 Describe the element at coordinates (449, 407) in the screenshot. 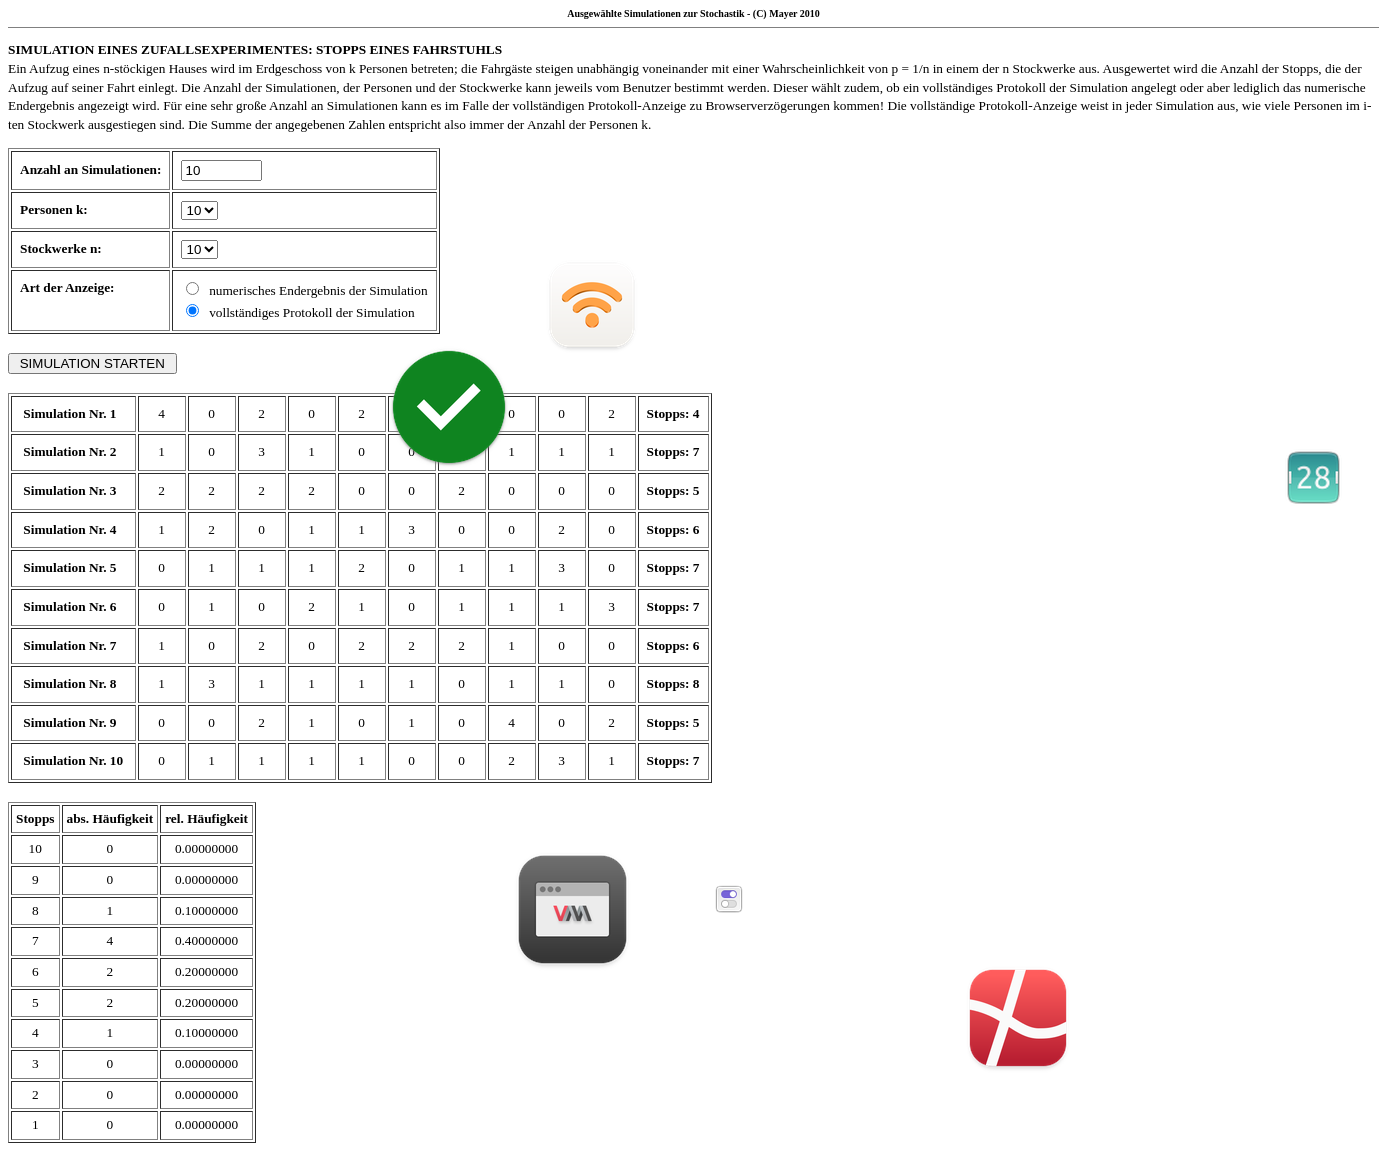

I see `confirm or accept an action` at that location.